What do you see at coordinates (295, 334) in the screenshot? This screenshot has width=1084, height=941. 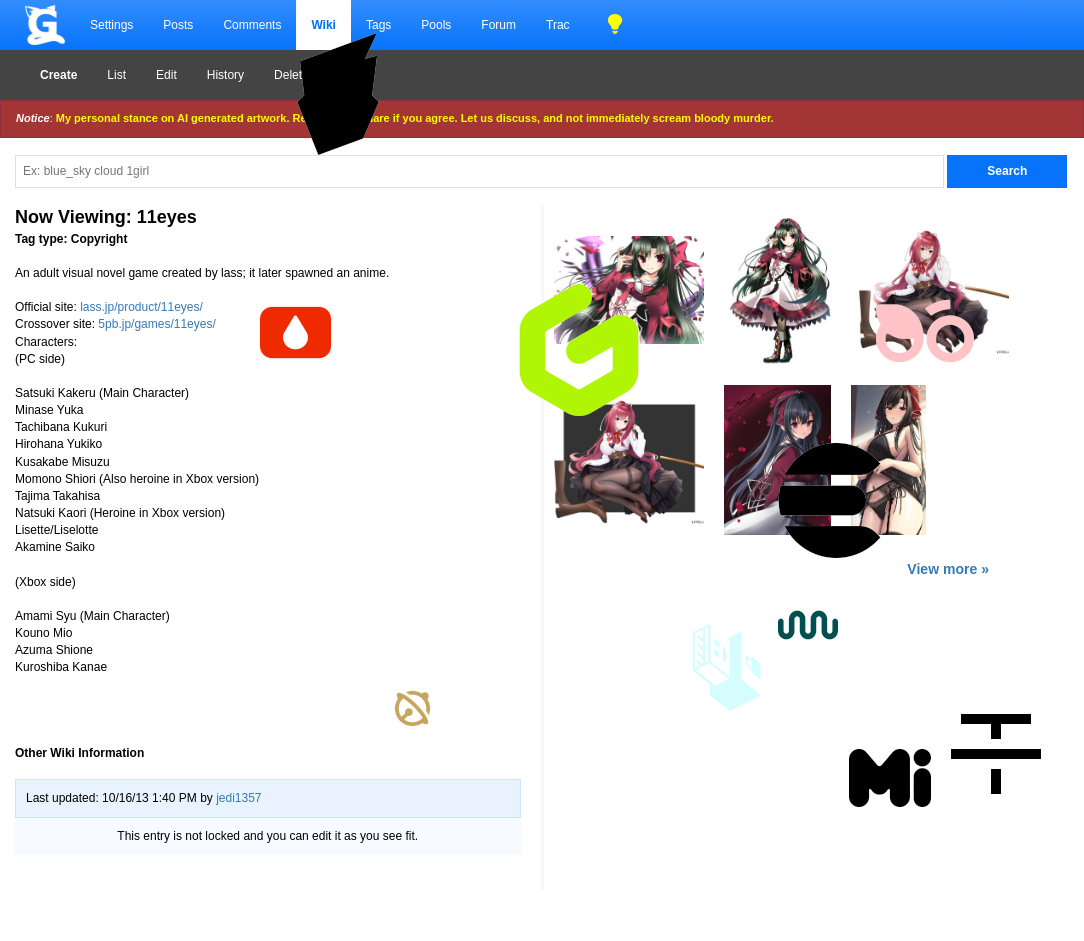 I see `lumon industries logo from the TV series severance` at bounding box center [295, 334].